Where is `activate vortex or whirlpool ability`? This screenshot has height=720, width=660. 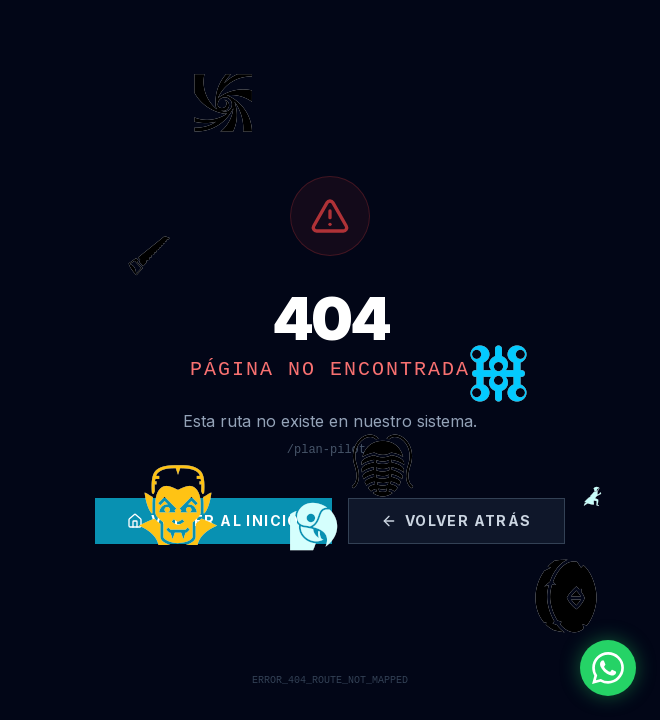
activate vortex or whirlpool ability is located at coordinates (223, 103).